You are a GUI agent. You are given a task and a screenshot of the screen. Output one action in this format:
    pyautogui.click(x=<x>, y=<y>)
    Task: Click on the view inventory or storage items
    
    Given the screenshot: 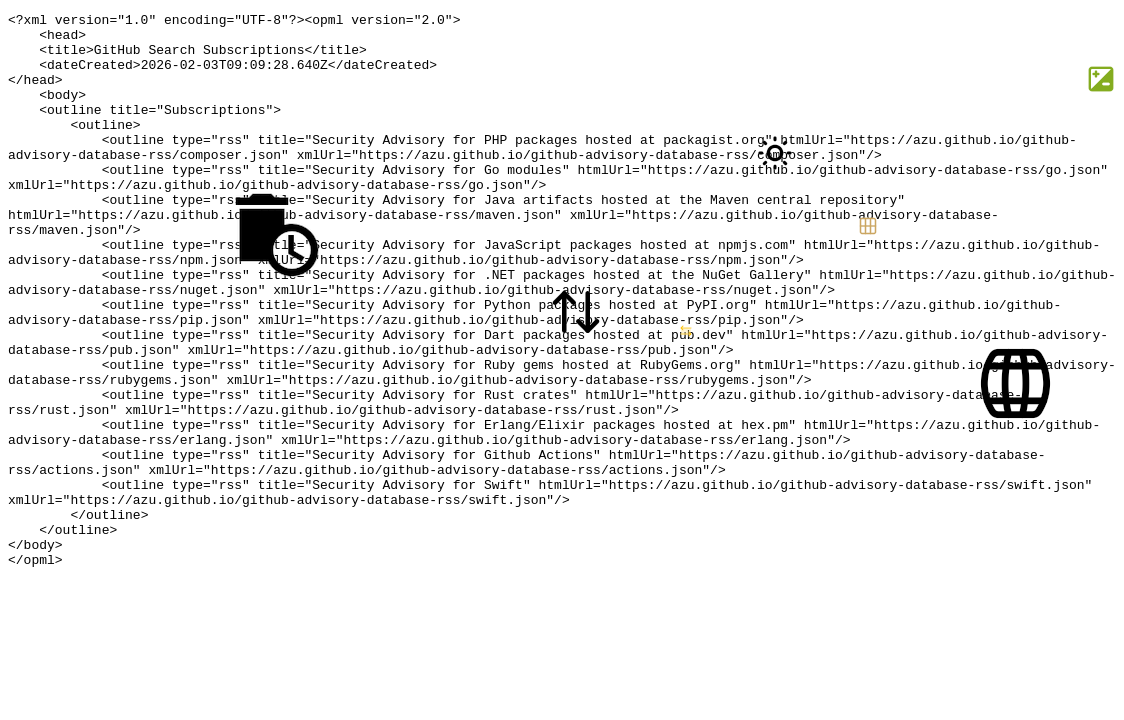 What is the action you would take?
    pyautogui.click(x=1015, y=383)
    